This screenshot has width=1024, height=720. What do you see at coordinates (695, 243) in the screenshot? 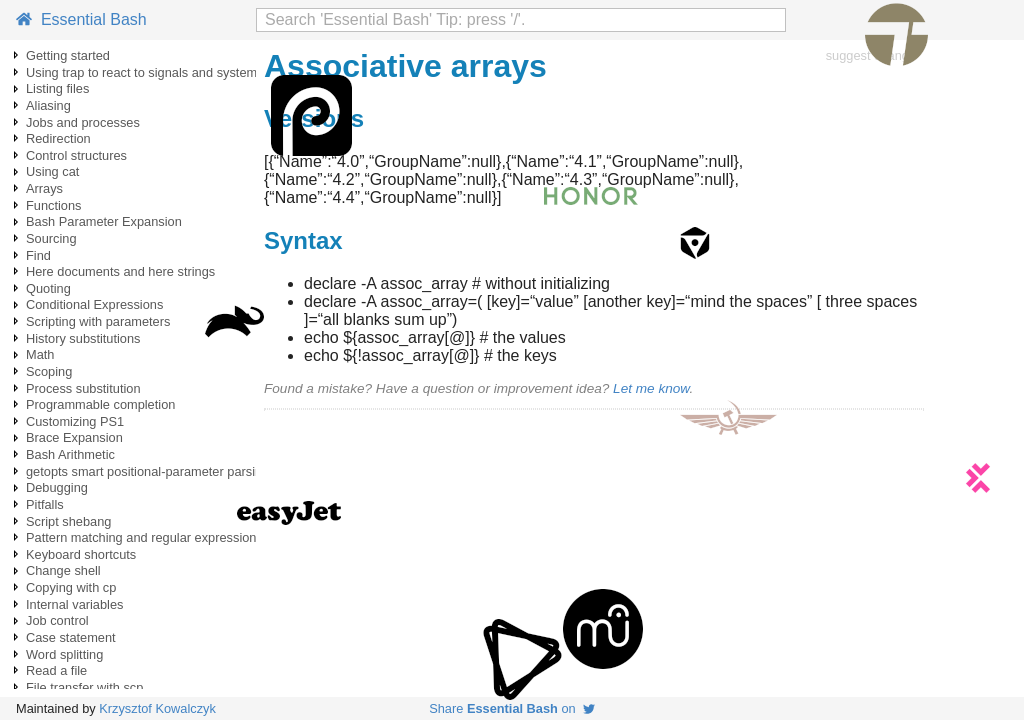
I see `nucleo icon library logo` at bounding box center [695, 243].